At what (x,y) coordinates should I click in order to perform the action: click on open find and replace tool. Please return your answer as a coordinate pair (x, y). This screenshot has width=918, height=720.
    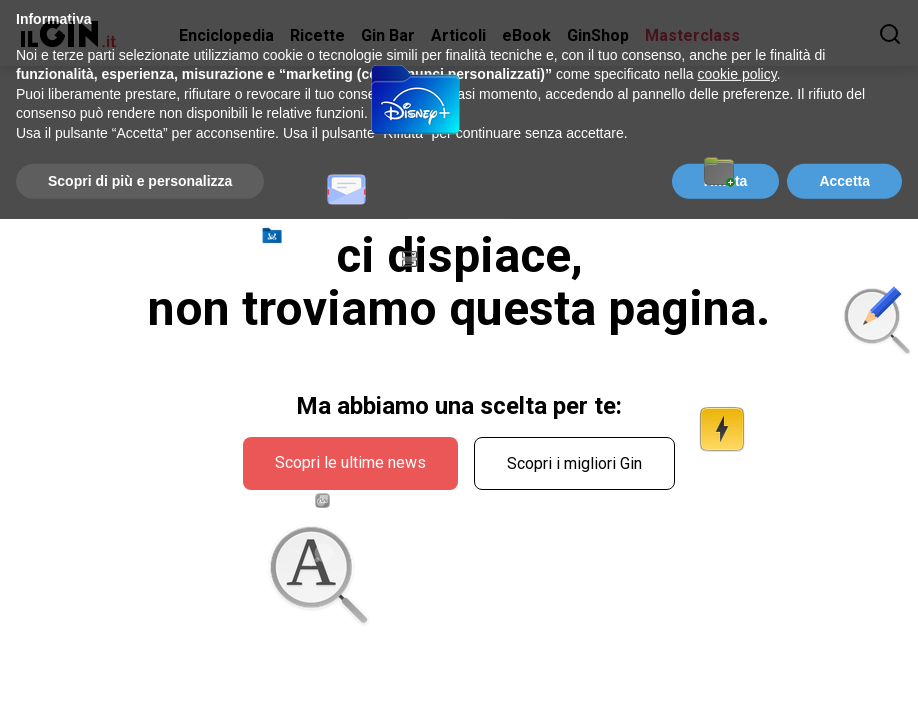
    Looking at the image, I should click on (876, 320).